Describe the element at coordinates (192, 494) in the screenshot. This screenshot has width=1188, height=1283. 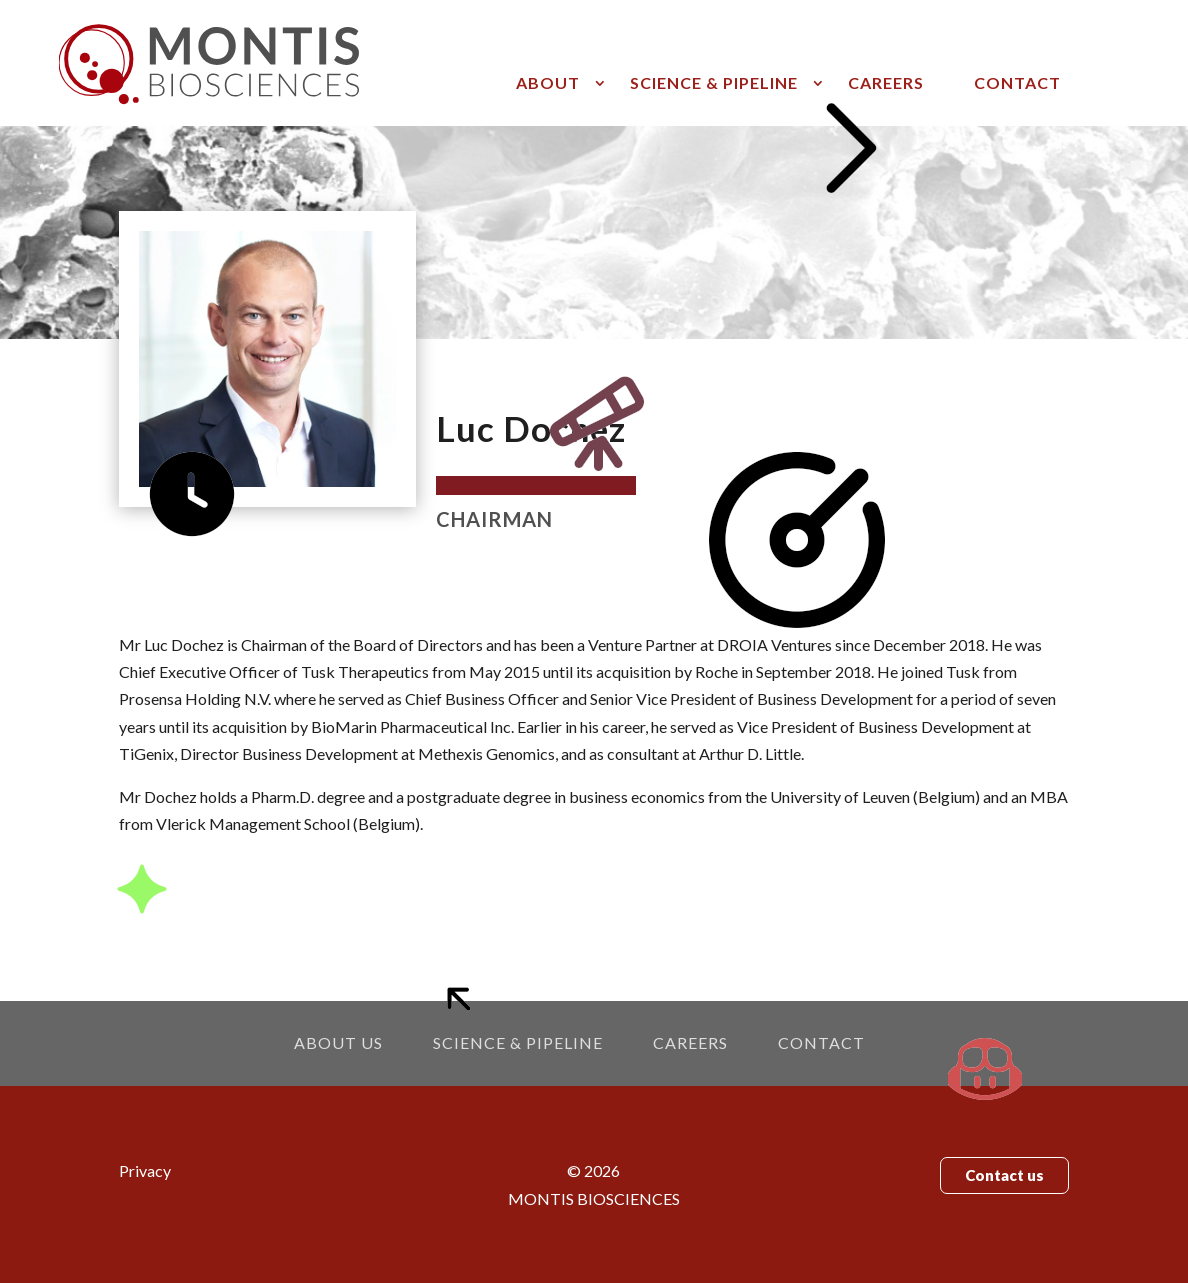
I see `view time or clock settings` at that location.